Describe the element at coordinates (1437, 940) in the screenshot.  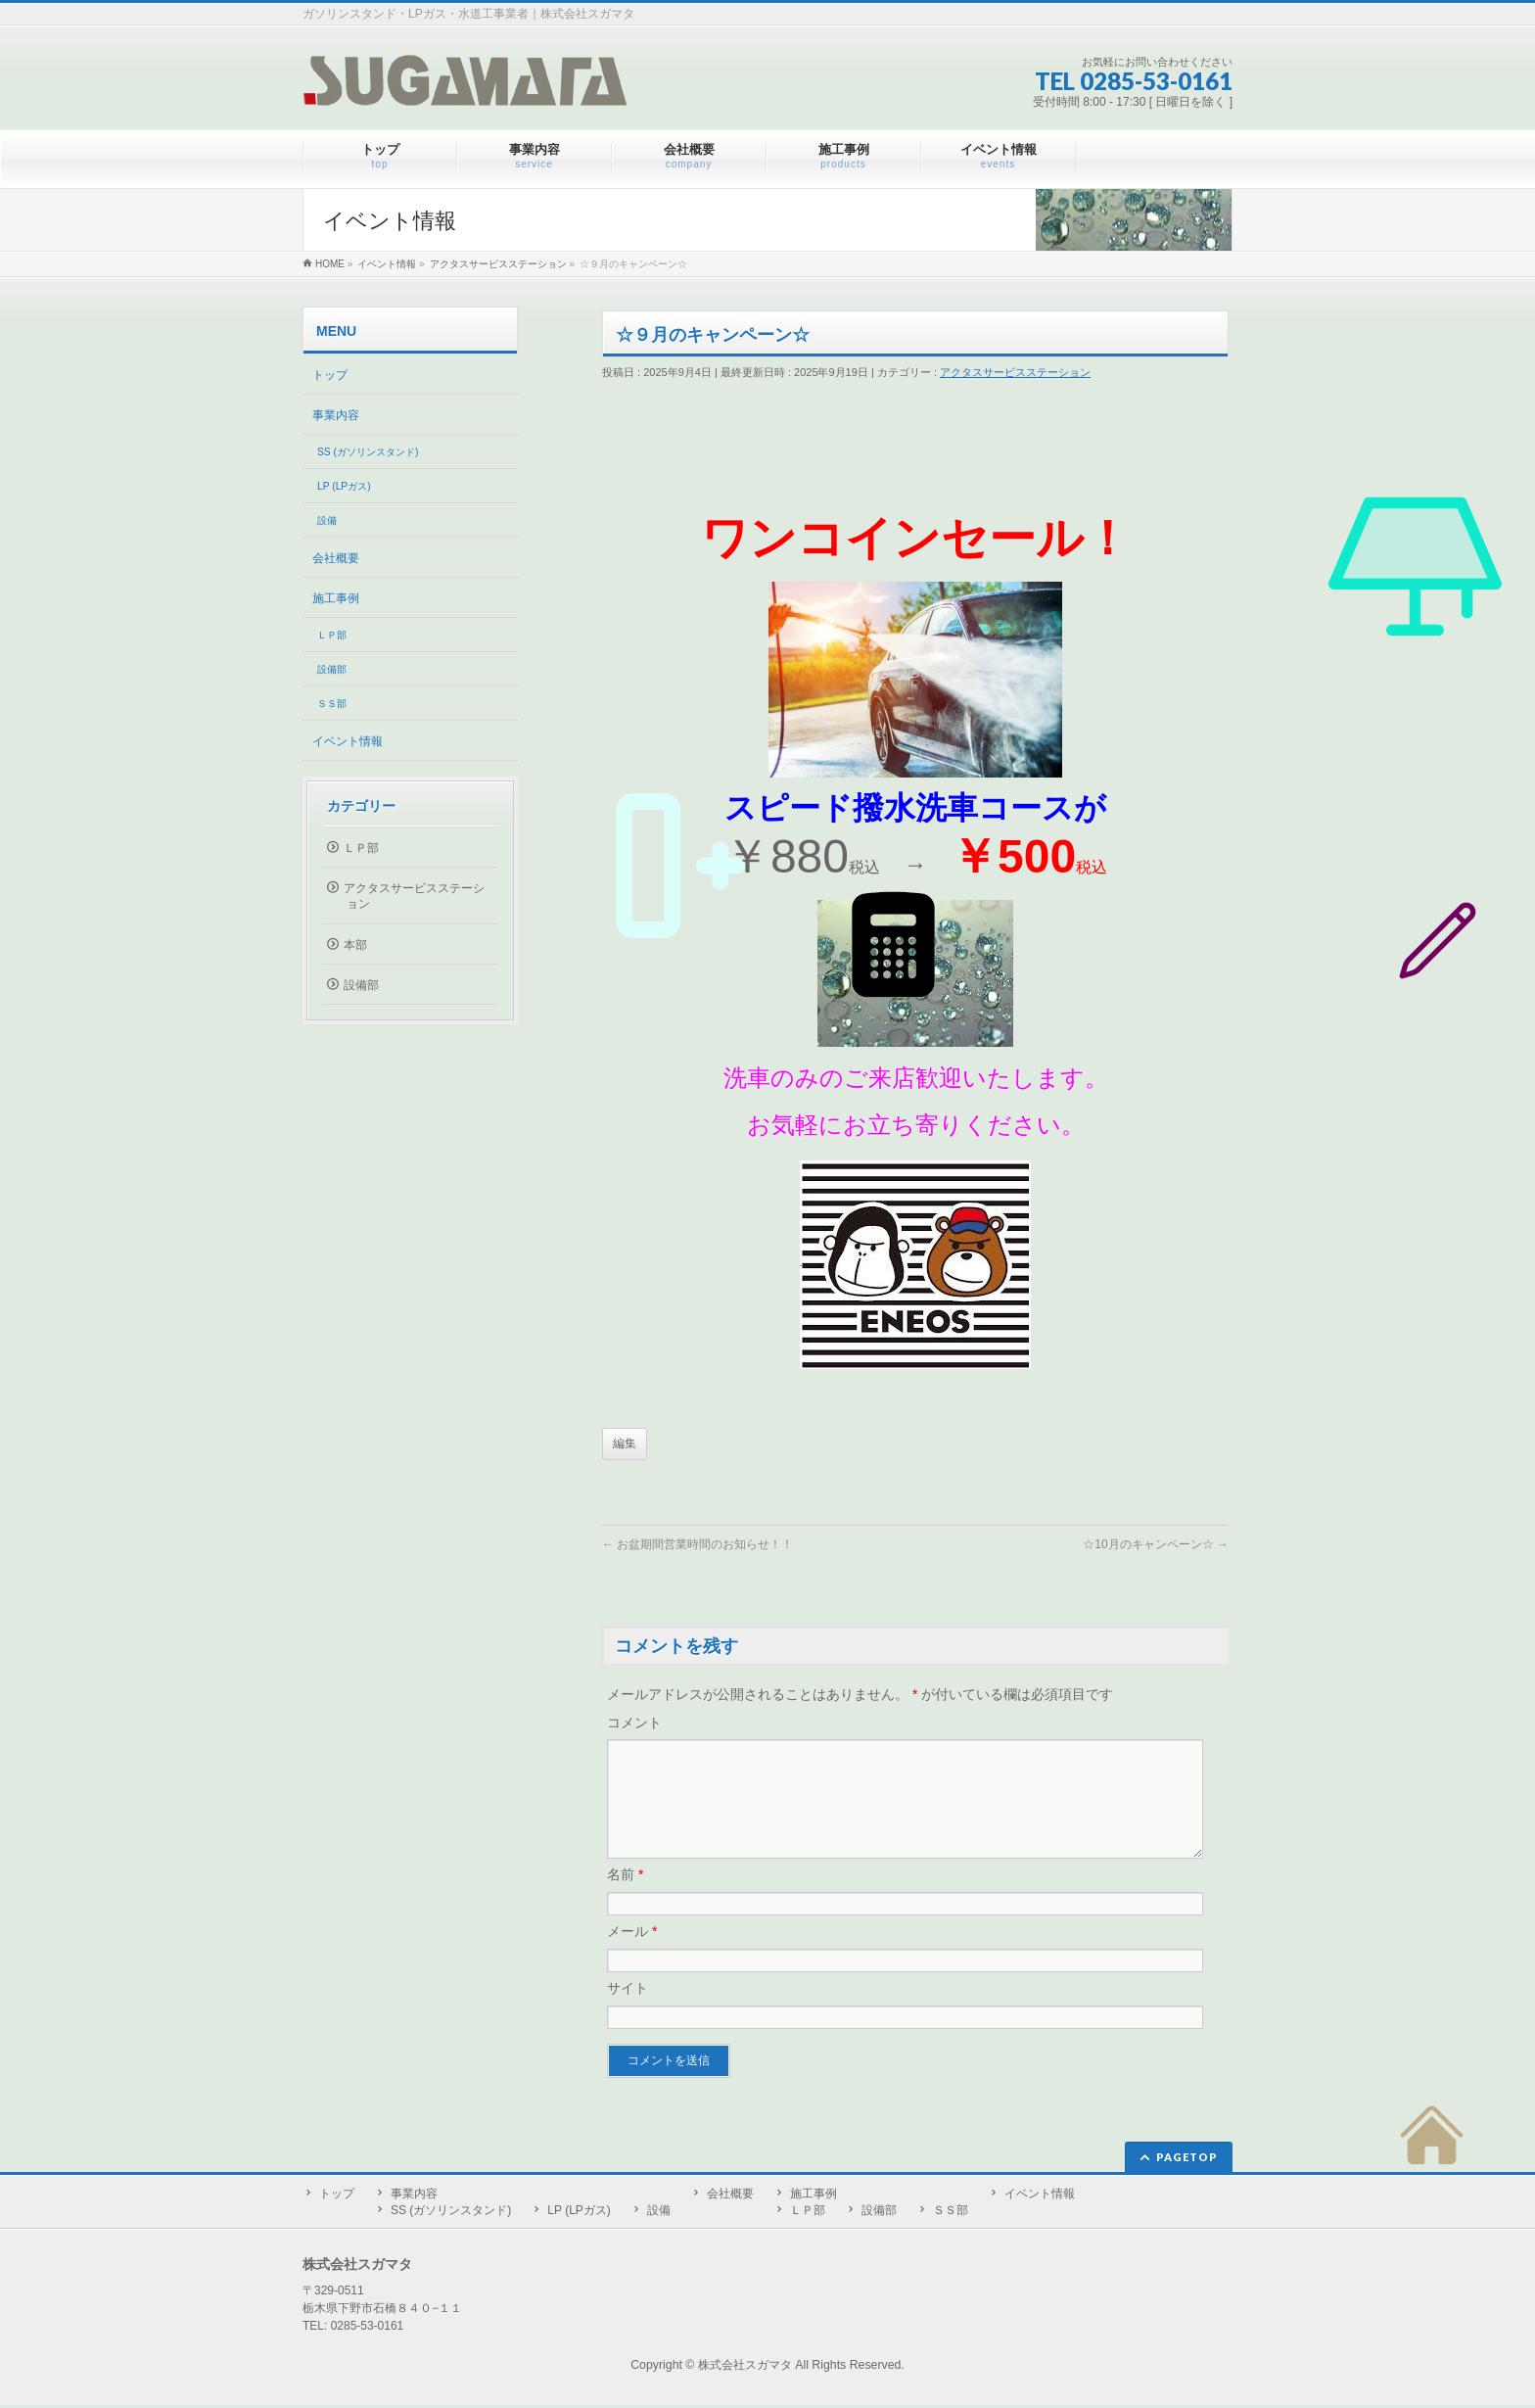
I see `edit content or text` at that location.